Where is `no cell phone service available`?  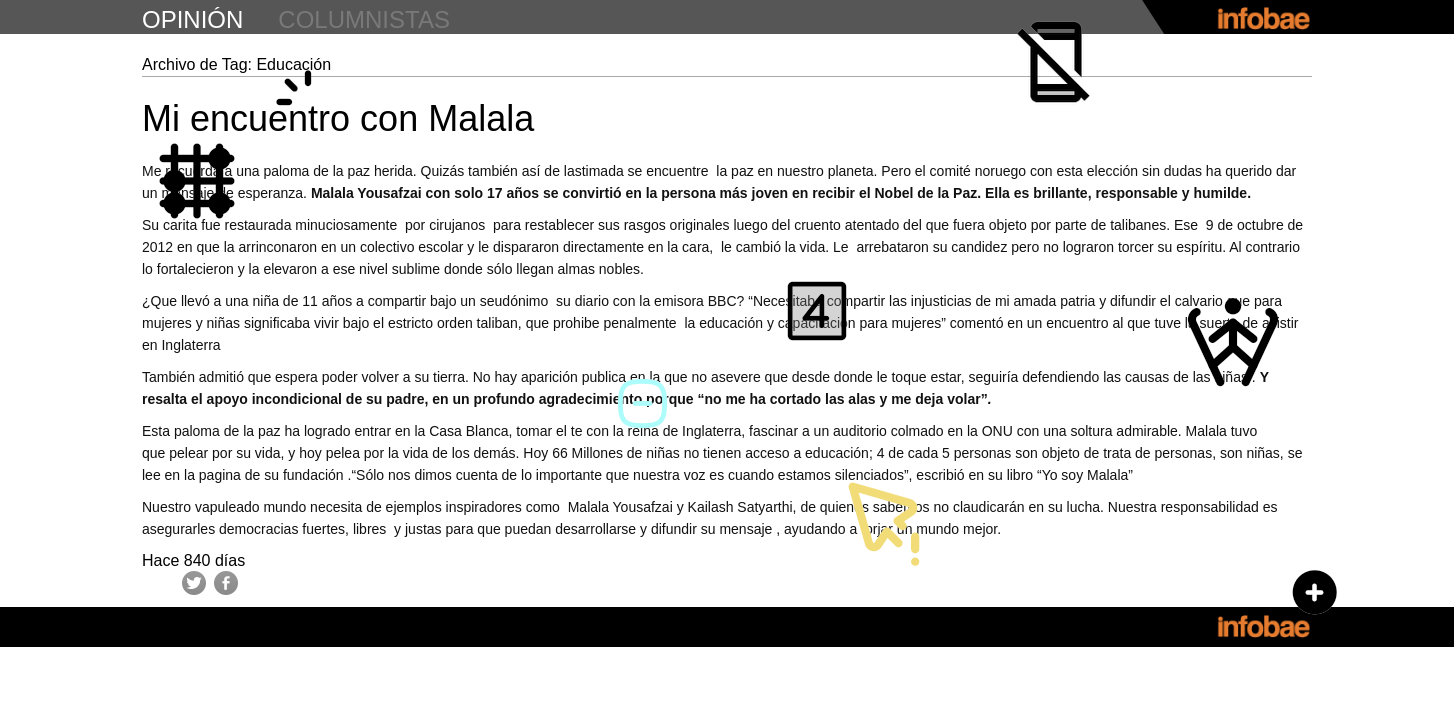
no cell phone service available is located at coordinates (1056, 62).